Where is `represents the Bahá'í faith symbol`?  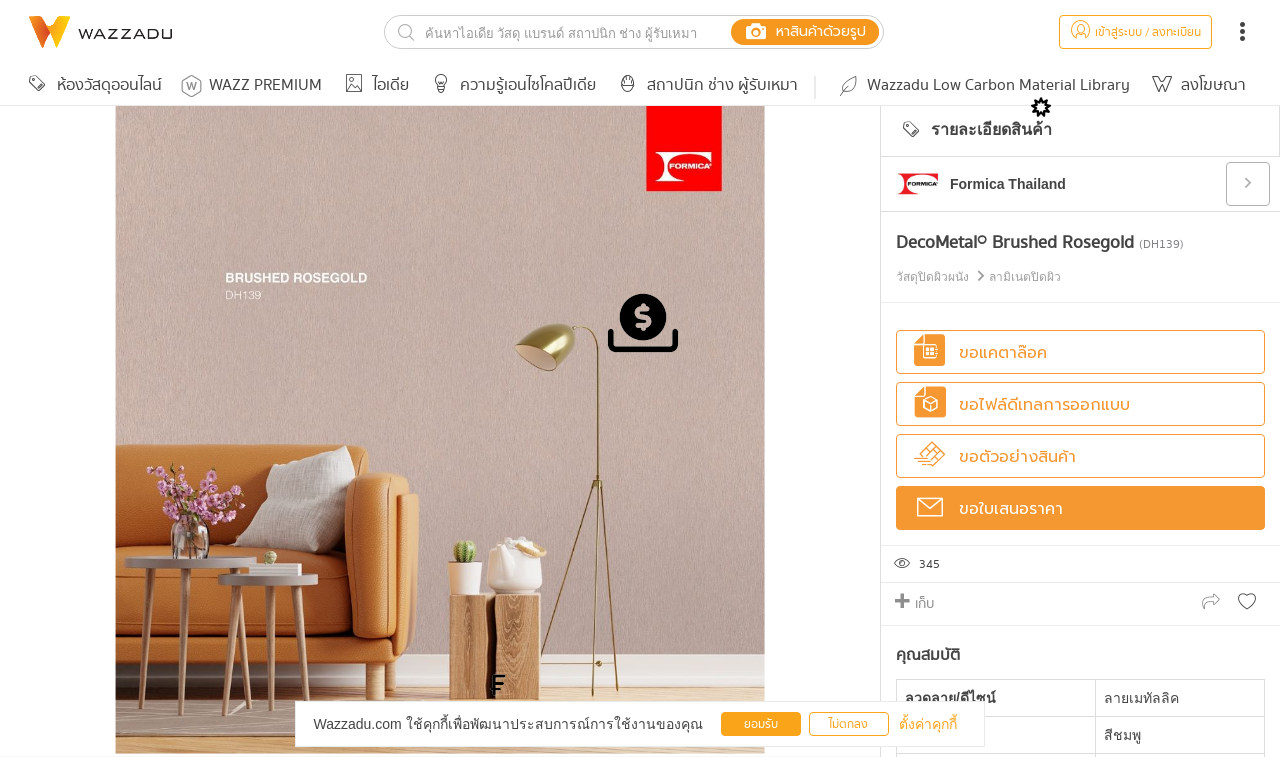
represents the Bahá'í faith symbol is located at coordinates (1041, 107).